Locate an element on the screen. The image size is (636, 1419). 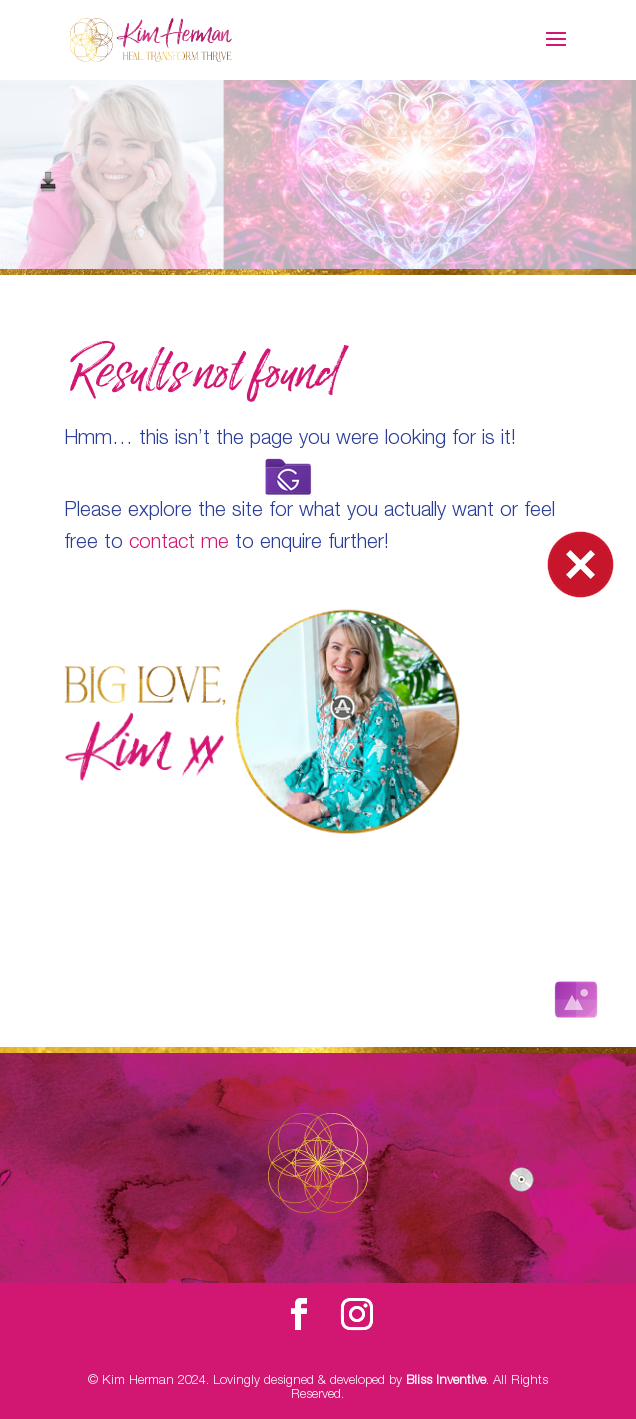
folder containing Gatsby project files is located at coordinates (288, 478).